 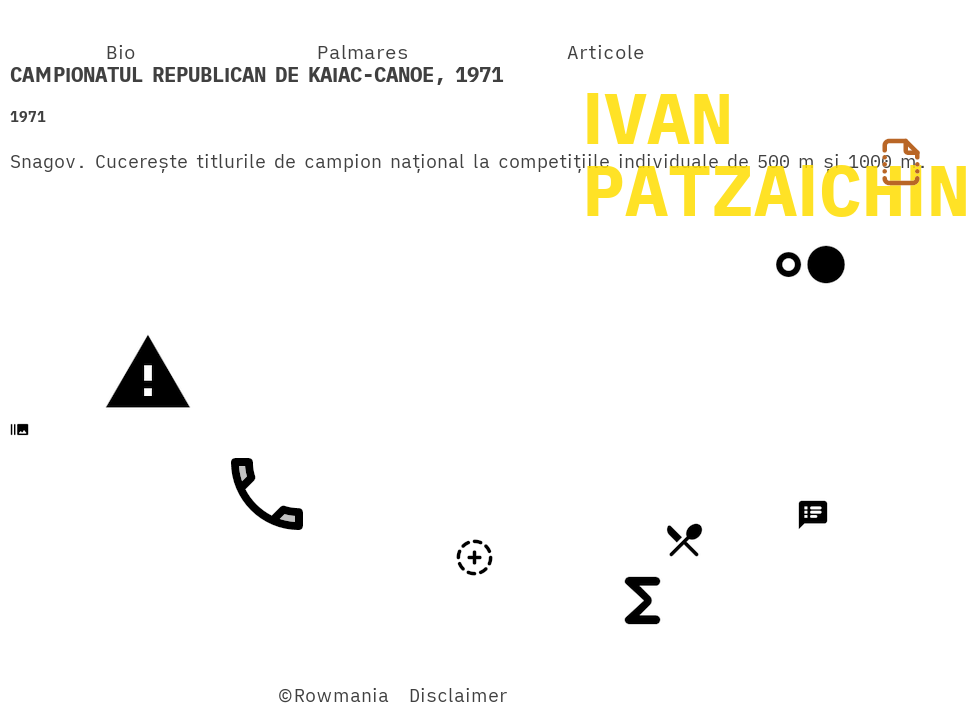 I want to click on make a phone call, so click(x=267, y=494).